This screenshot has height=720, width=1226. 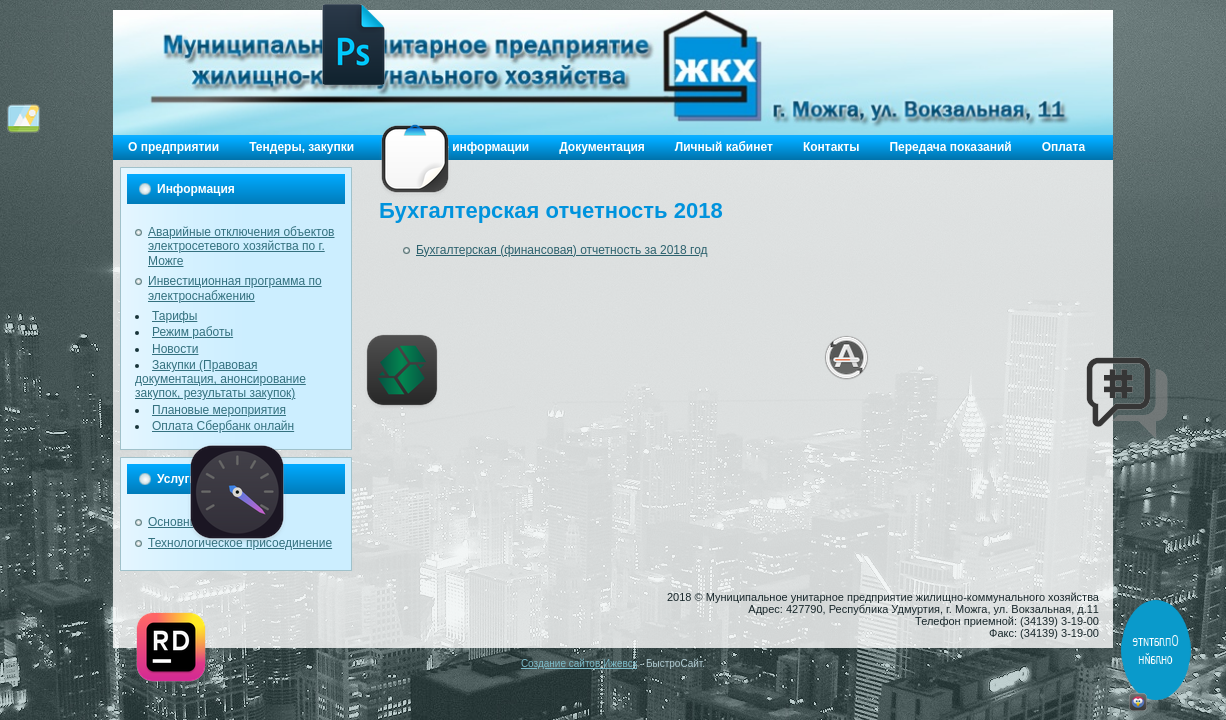 What do you see at coordinates (1127, 398) in the screenshot?
I see `open polari irc chat application` at bounding box center [1127, 398].